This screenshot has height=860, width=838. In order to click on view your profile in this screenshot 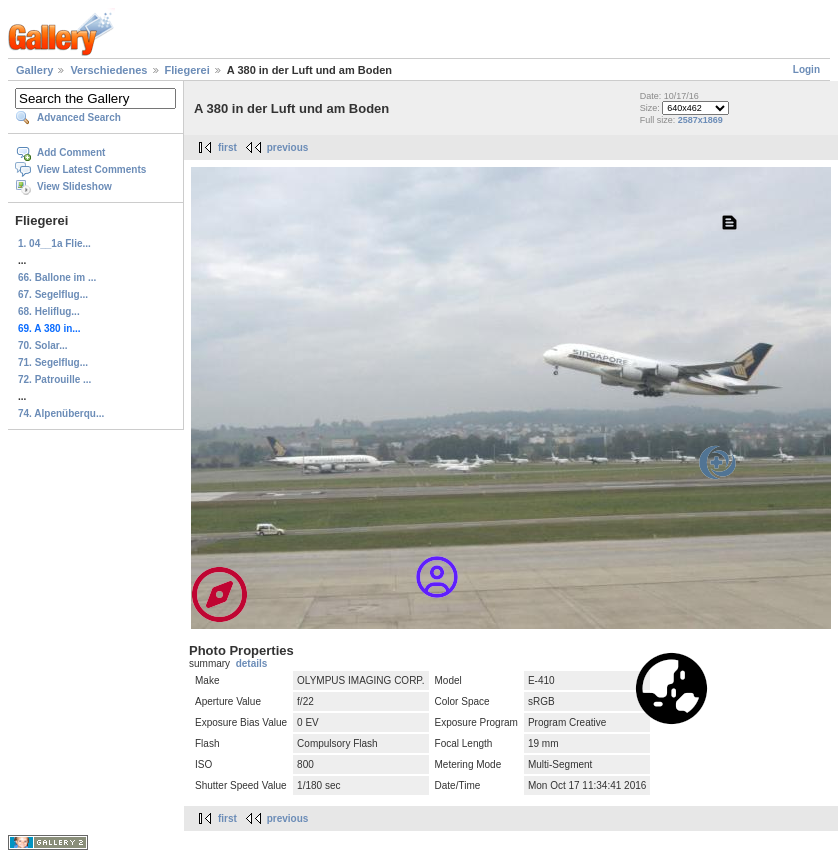, I will do `click(437, 577)`.